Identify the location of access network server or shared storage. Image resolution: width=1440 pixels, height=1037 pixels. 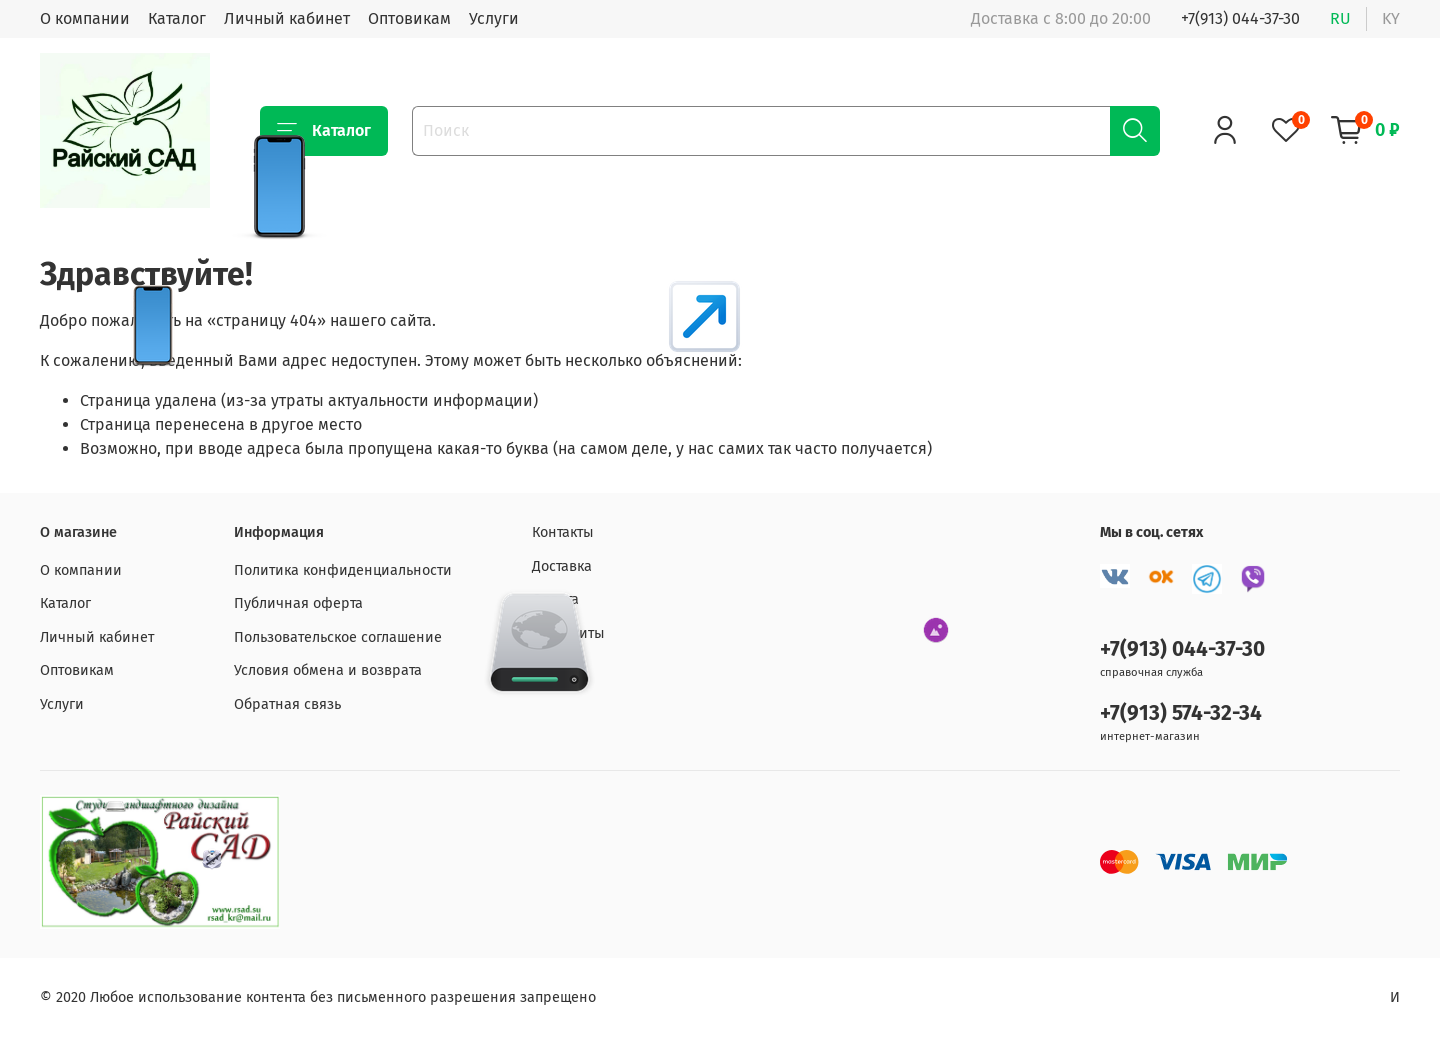
(539, 642).